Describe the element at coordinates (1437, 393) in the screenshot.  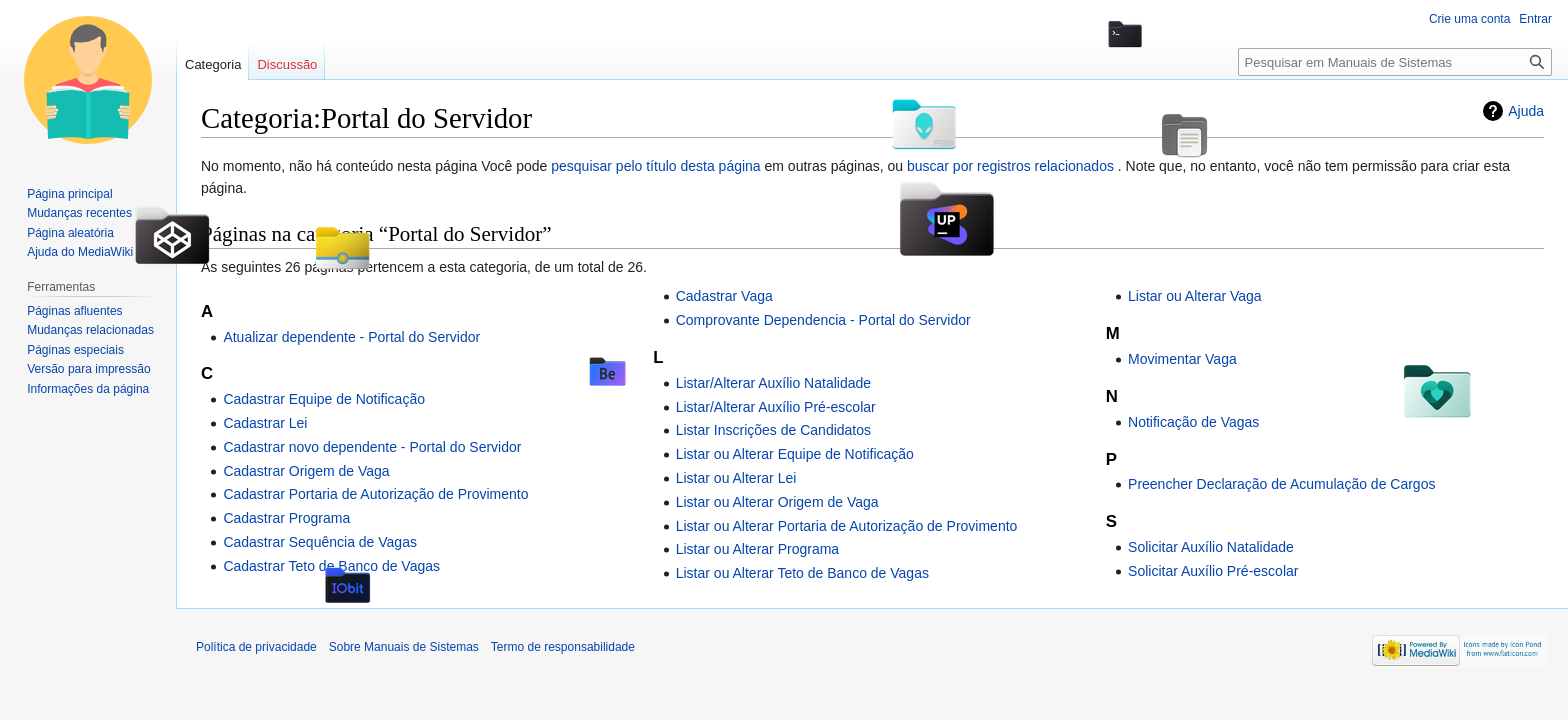
I see `open microsoft family safety folder` at that location.